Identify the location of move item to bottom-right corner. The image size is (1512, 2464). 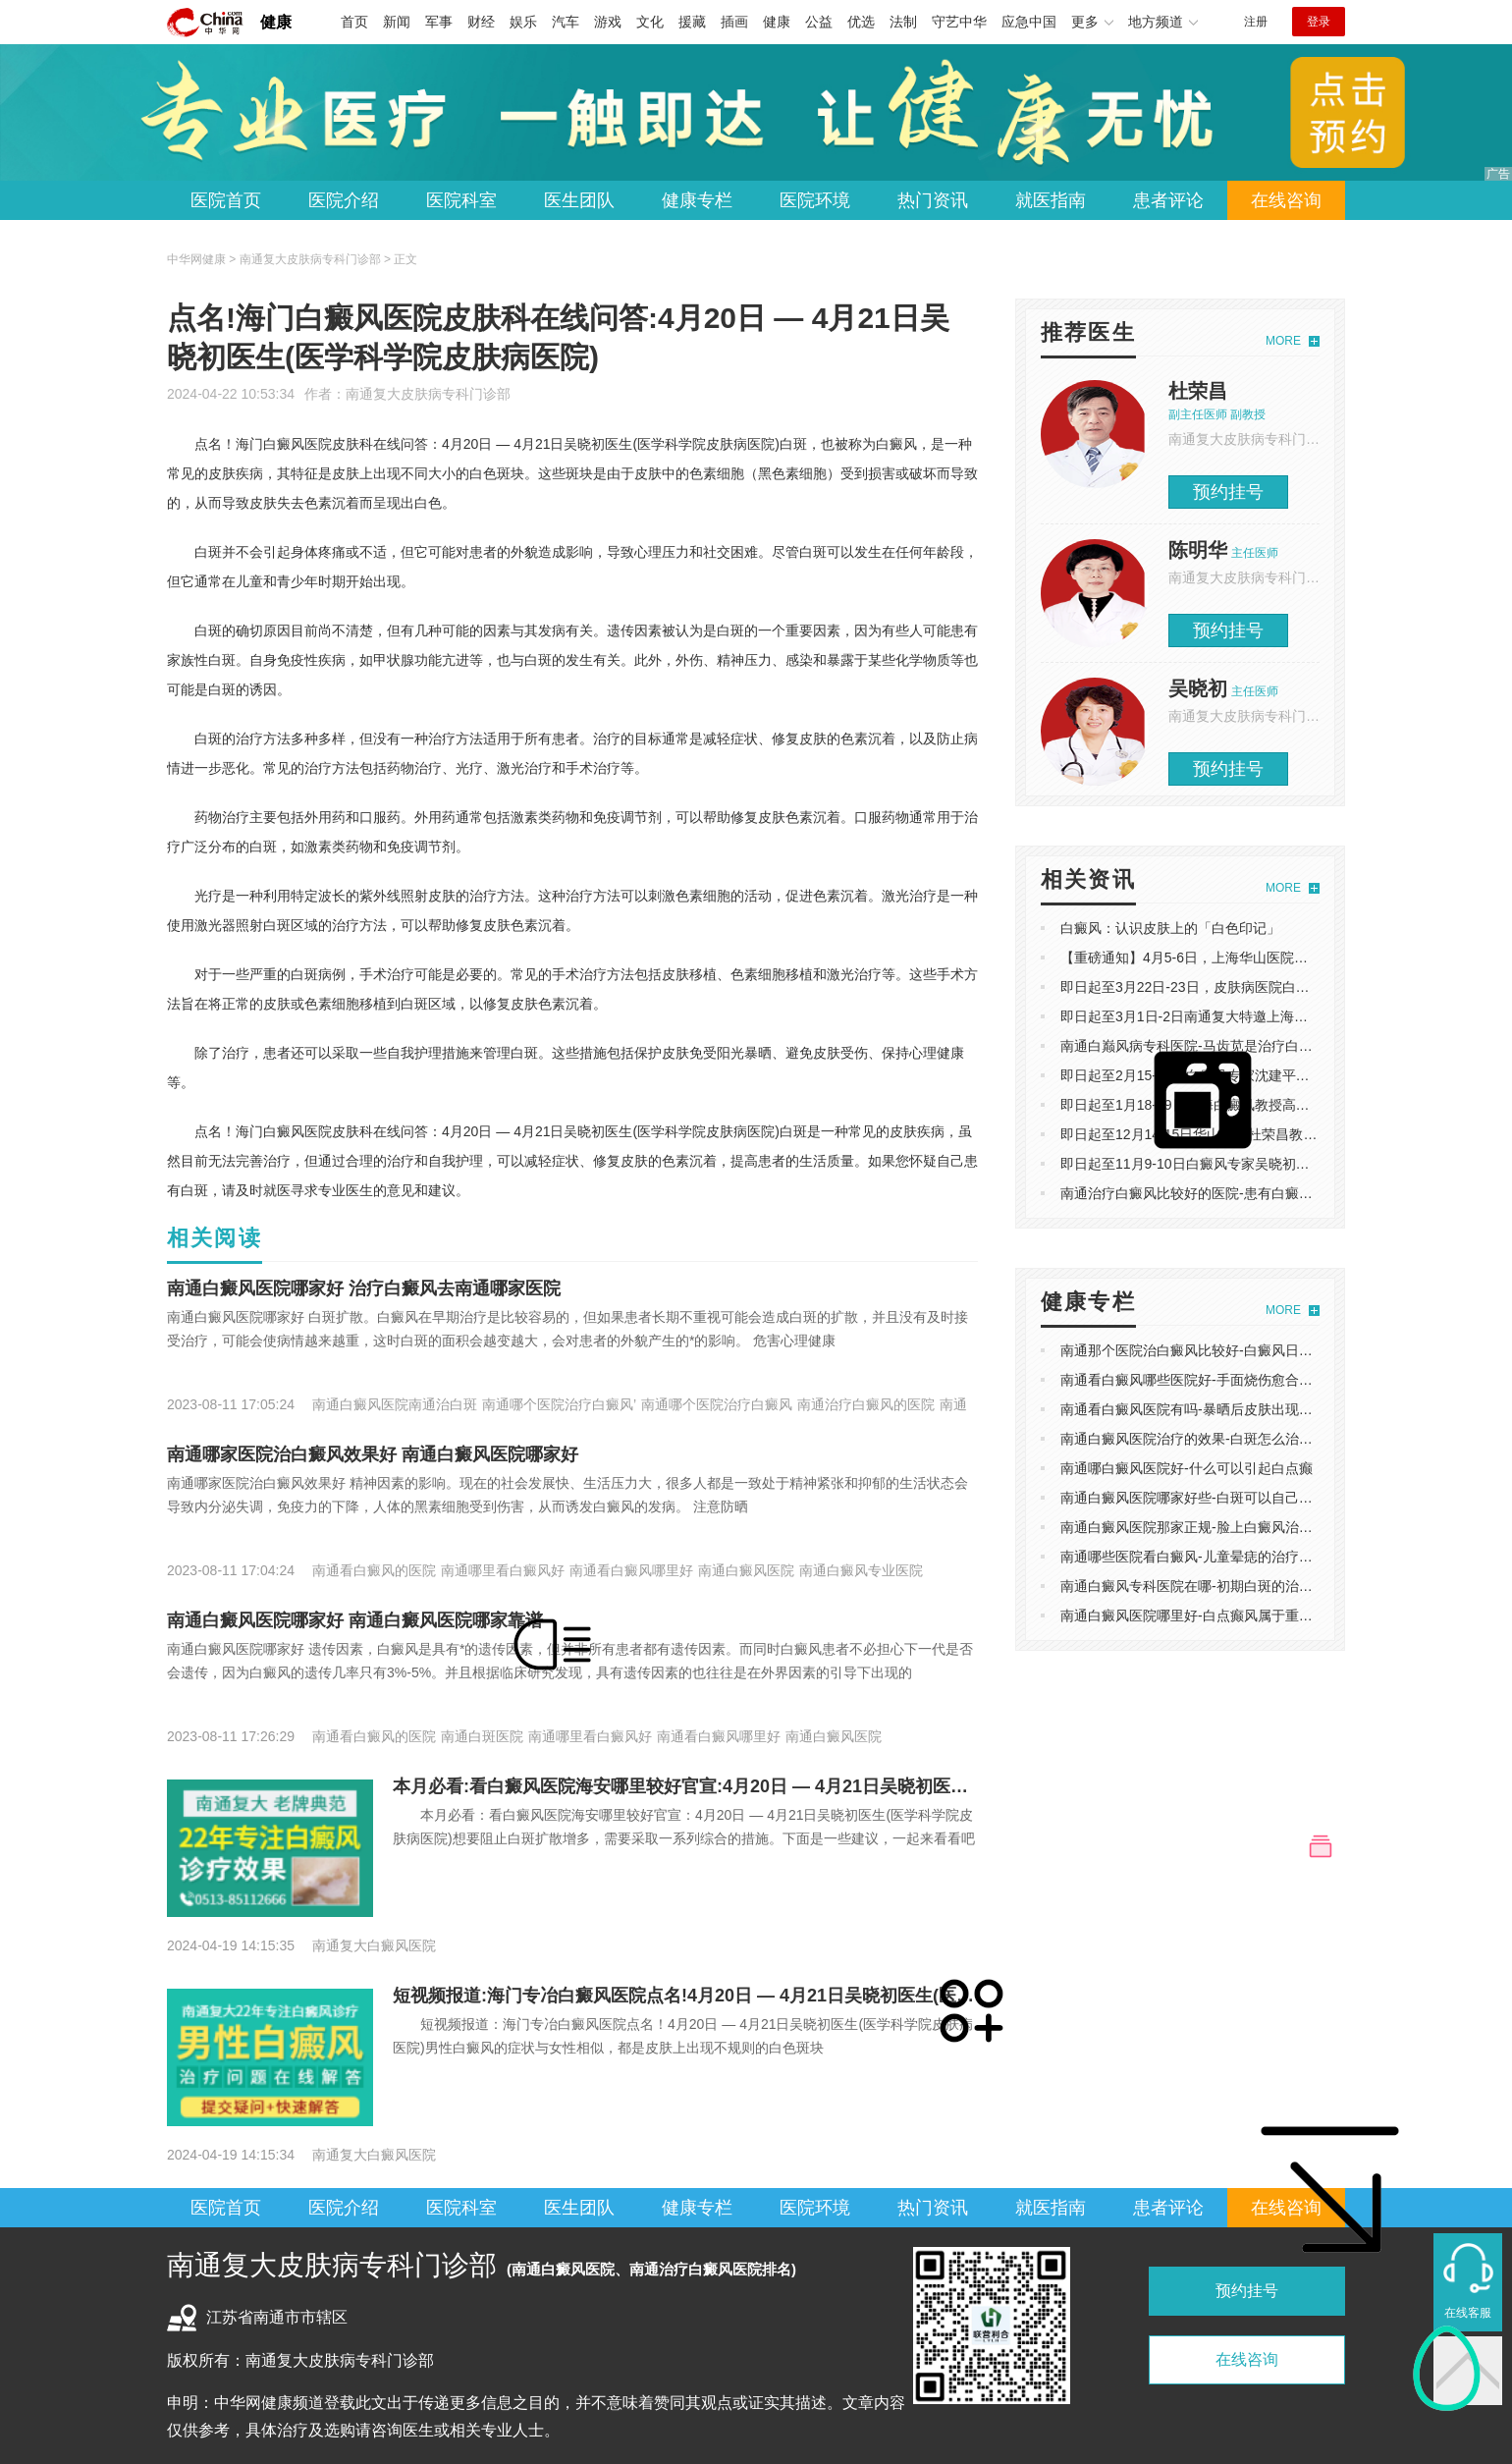
(1329, 2195).